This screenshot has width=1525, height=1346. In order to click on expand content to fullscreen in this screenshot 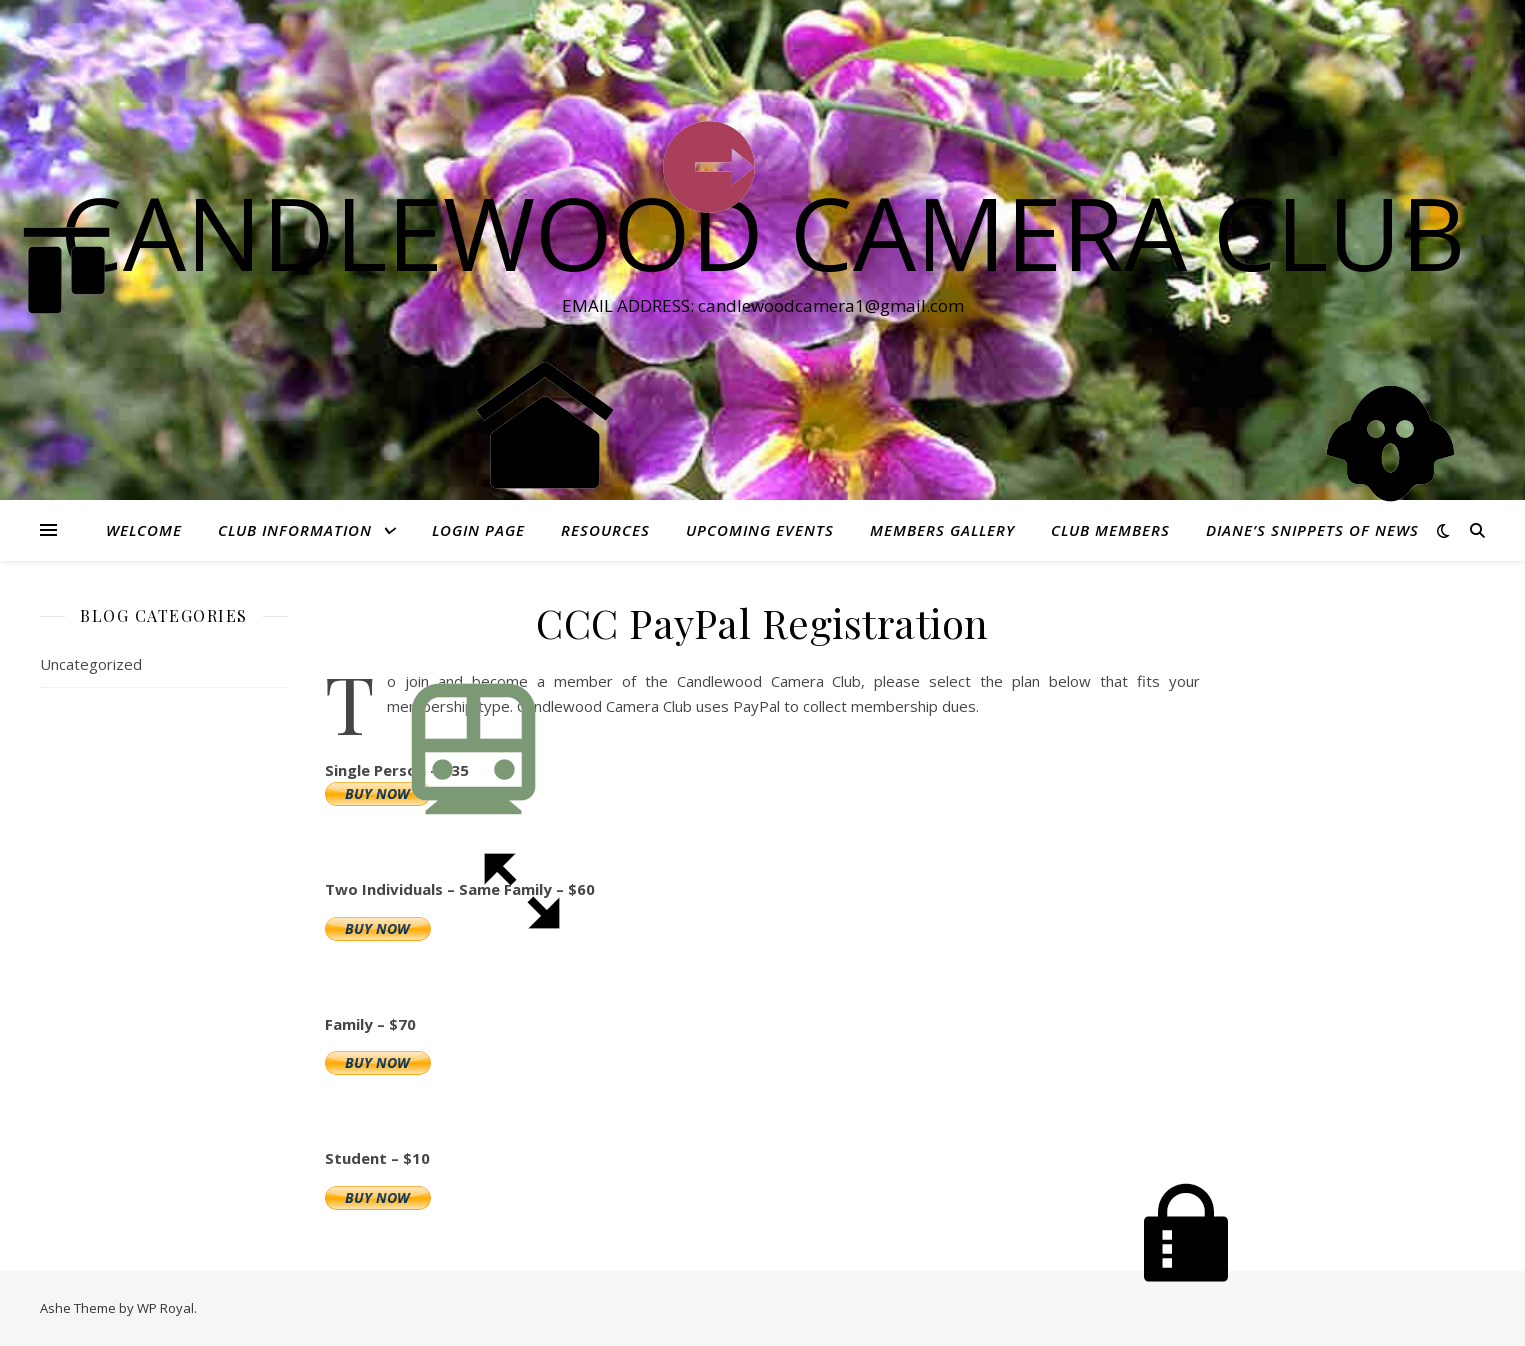, I will do `click(522, 891)`.